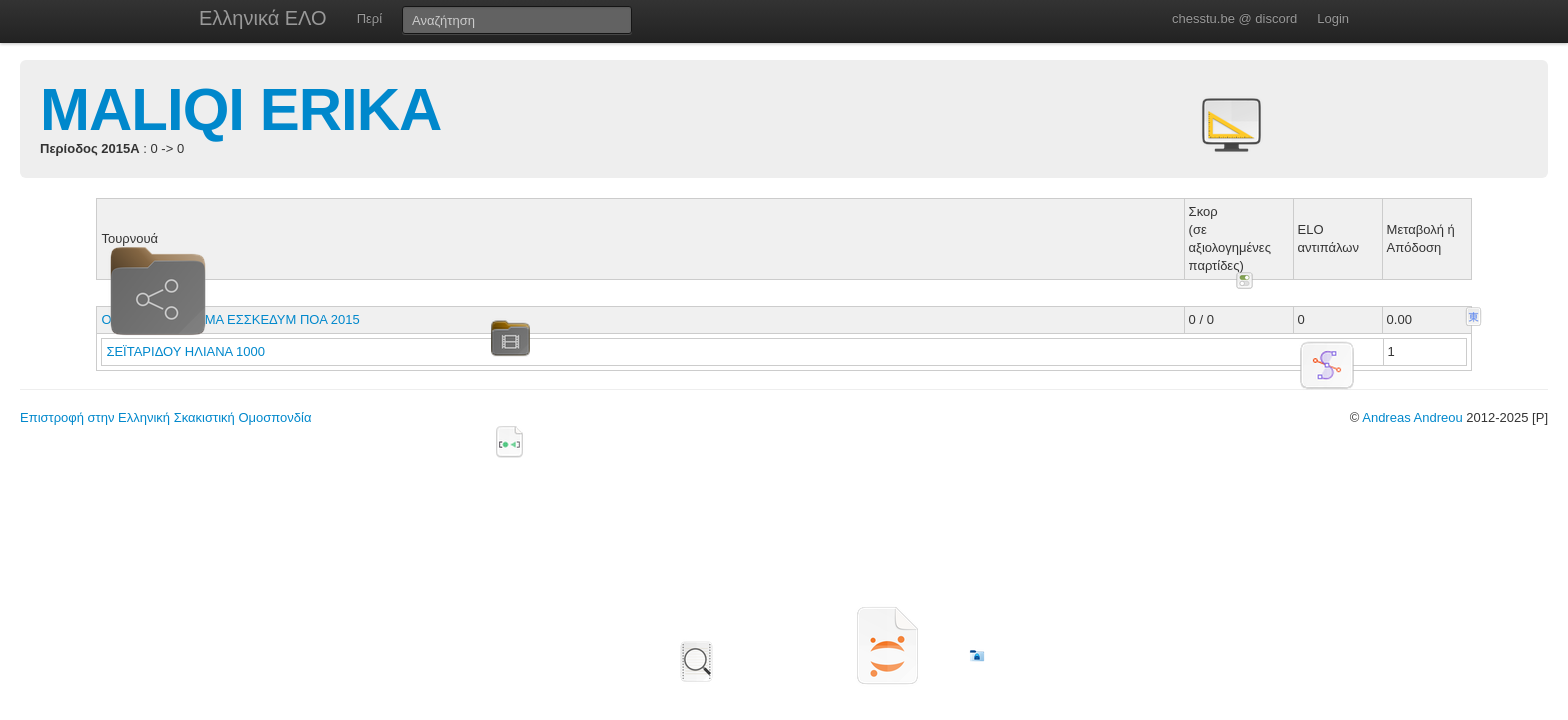  I want to click on launch the GNOME Mahjongg game, so click(1473, 316).